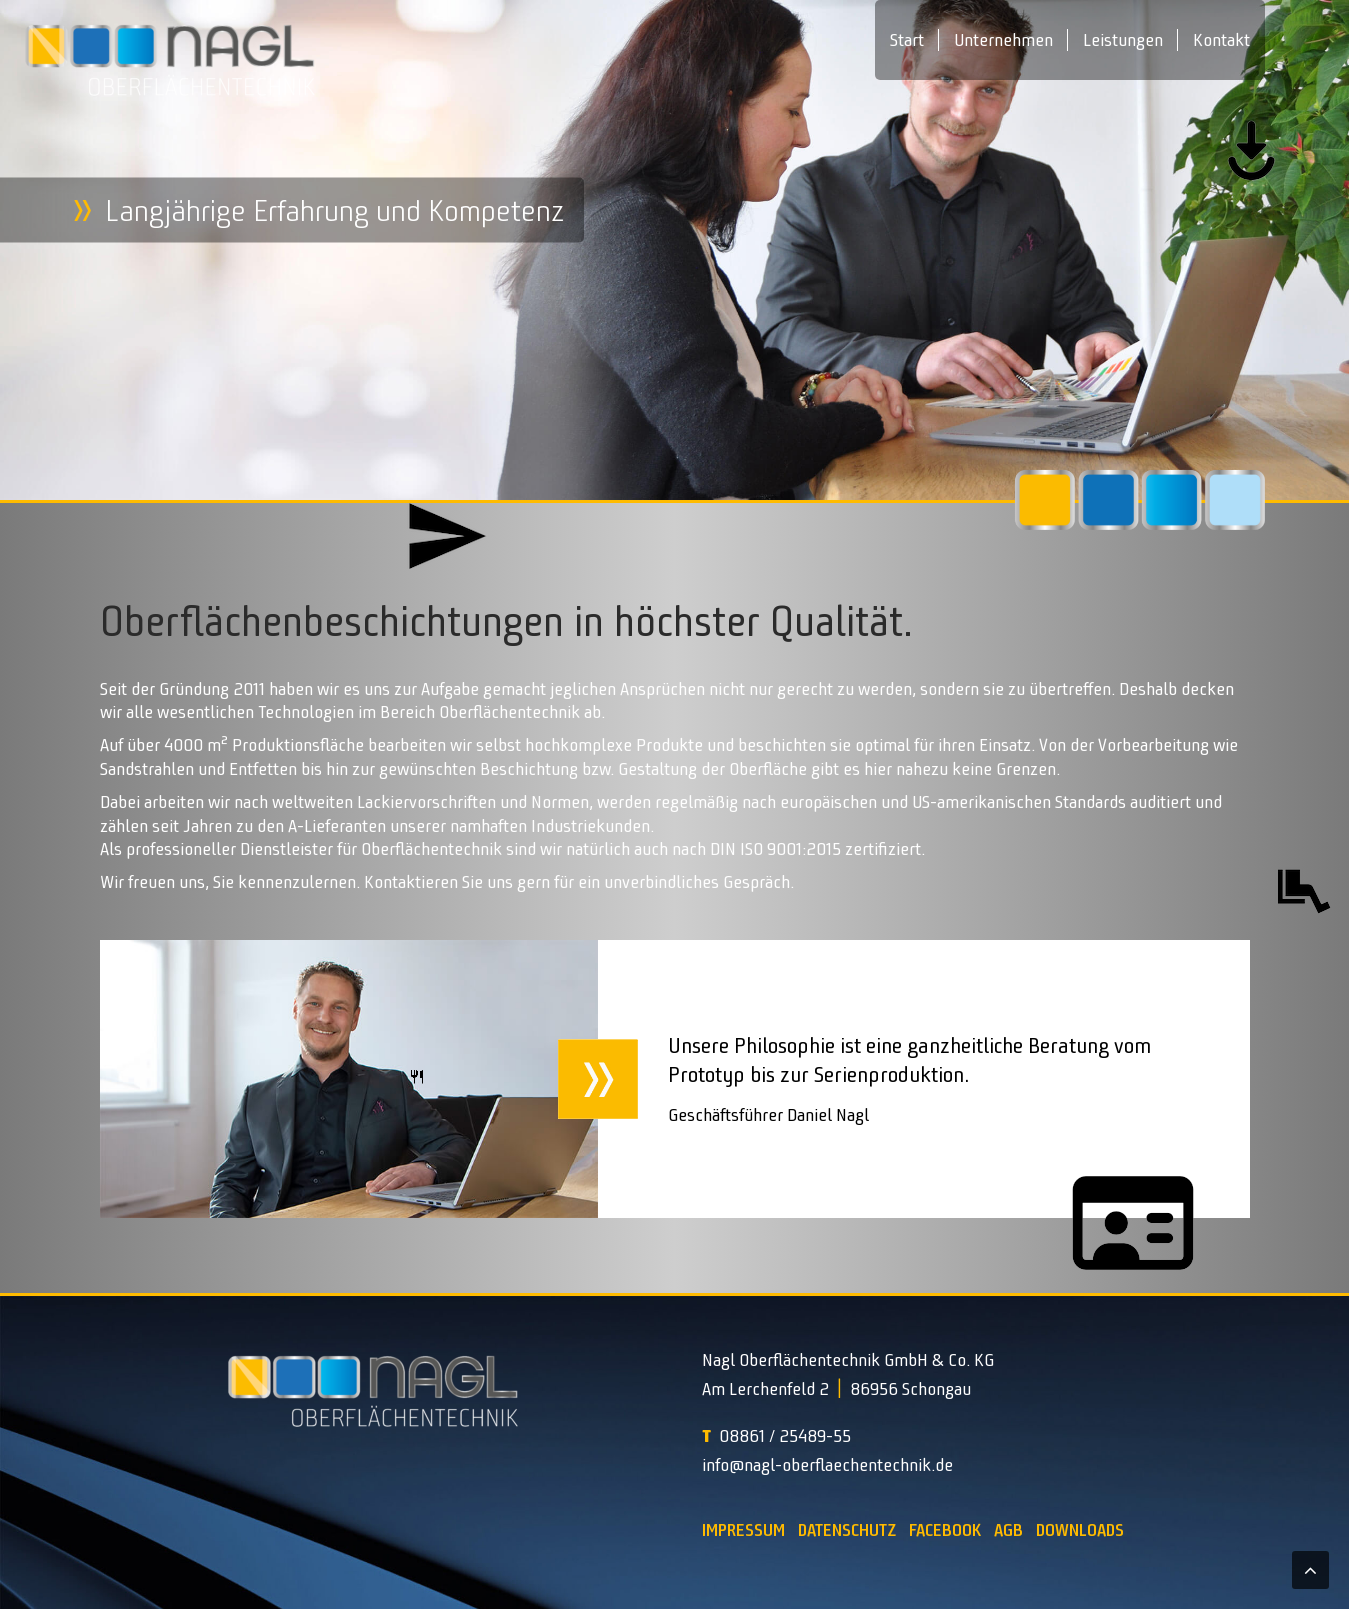 Image resolution: width=1349 pixels, height=1609 pixels. I want to click on download content to device, so click(1251, 148).